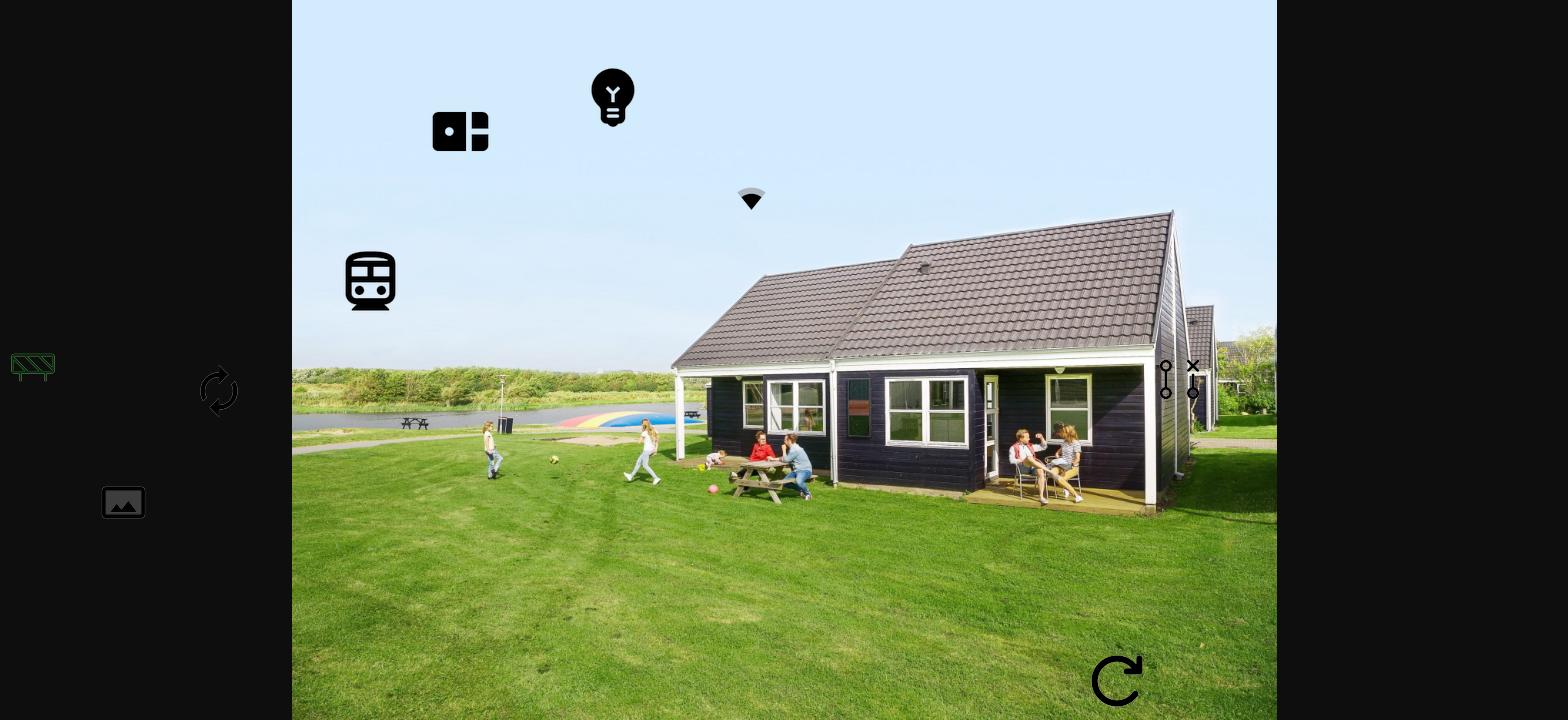 The width and height of the screenshot is (1568, 720). What do you see at coordinates (1179, 379) in the screenshot?
I see `indicates a closed or rejected pull request` at bounding box center [1179, 379].